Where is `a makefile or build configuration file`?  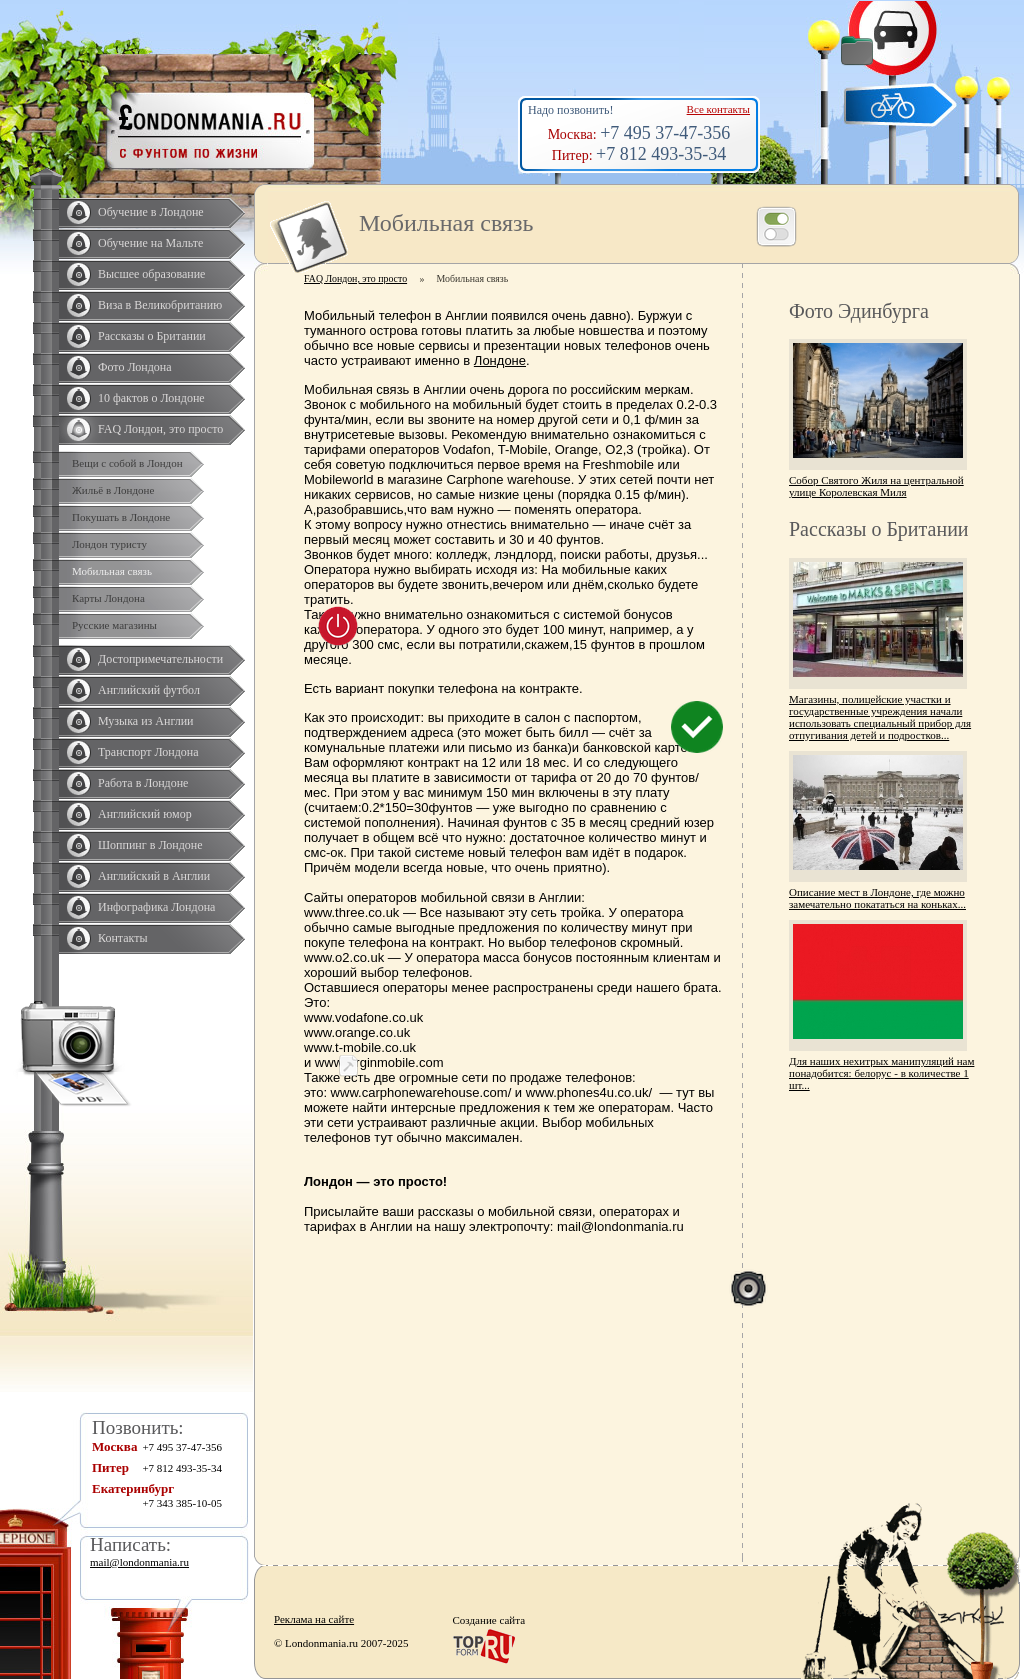 a makefile or build configuration file is located at coordinates (348, 1065).